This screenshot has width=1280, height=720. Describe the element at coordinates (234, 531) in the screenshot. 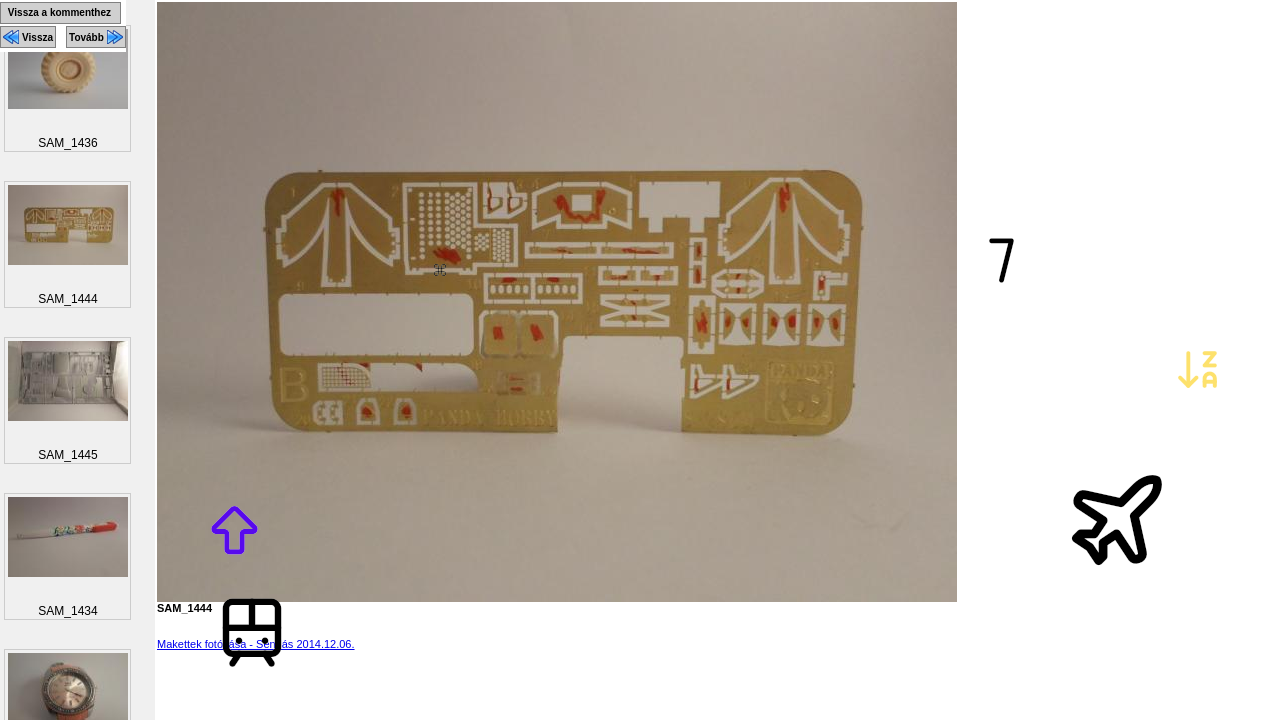

I see `upvote or like content` at that location.